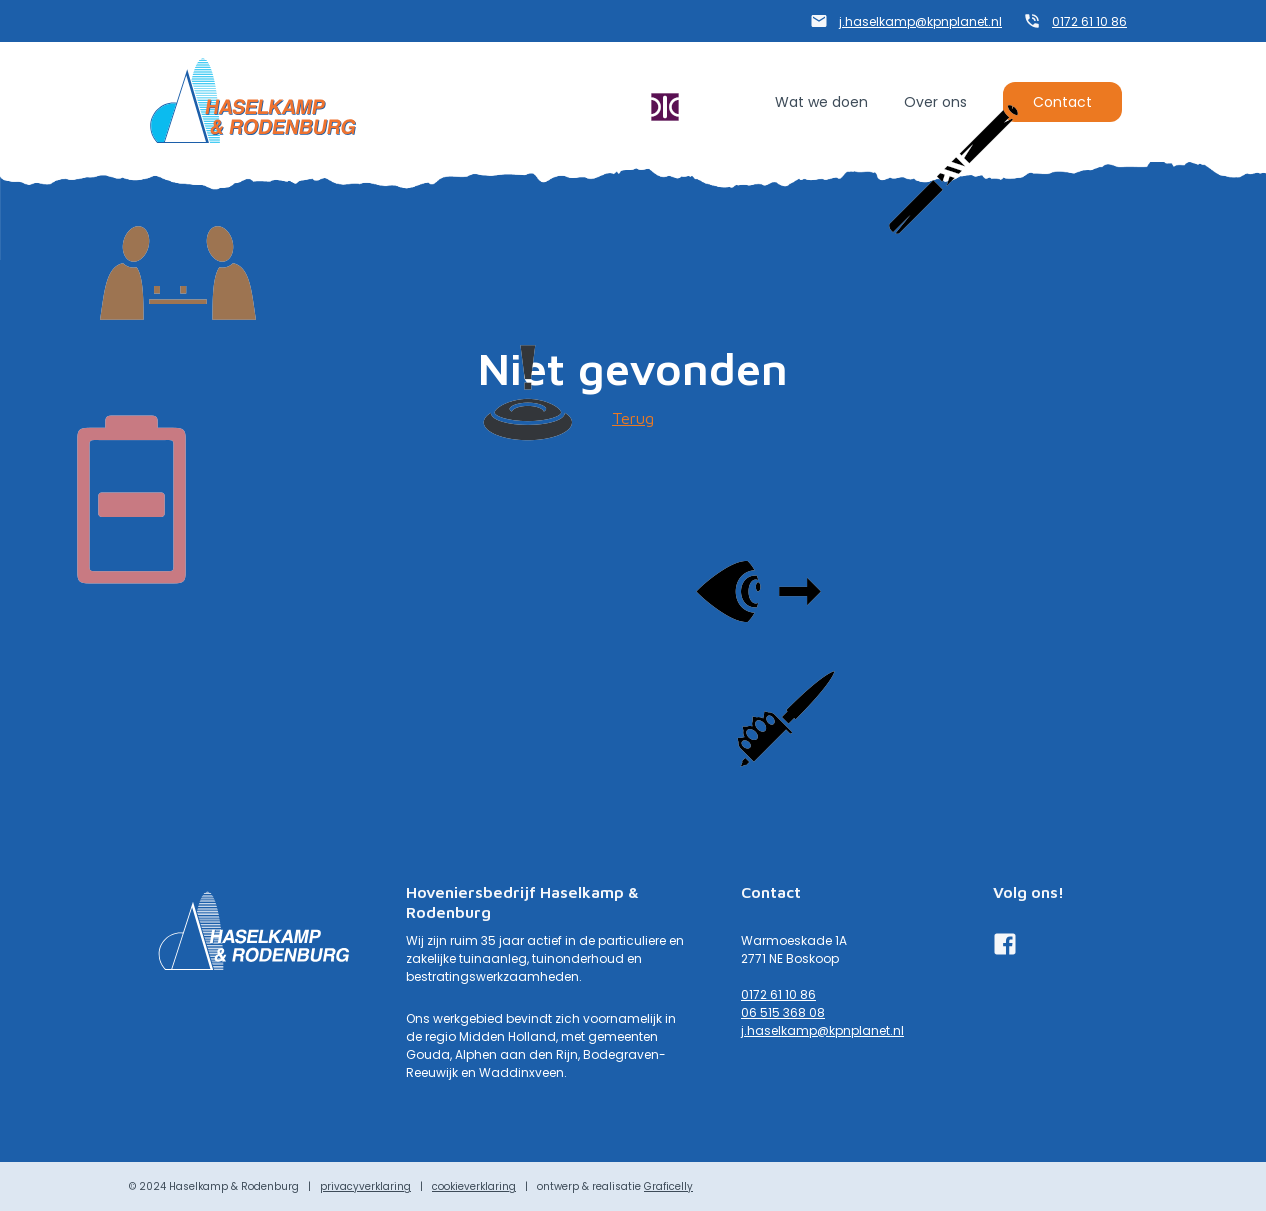 This screenshot has height=1211, width=1266. What do you see at coordinates (760, 591) in the screenshot?
I see `look at or focus on a target object` at bounding box center [760, 591].